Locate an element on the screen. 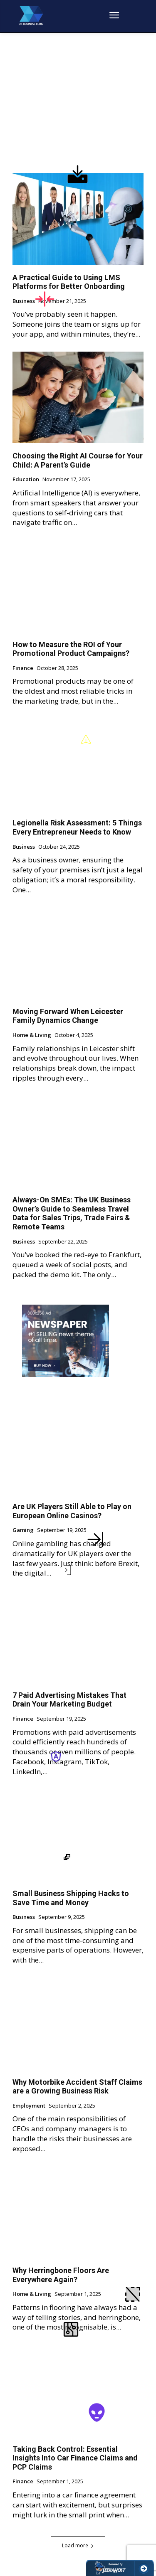 The width and height of the screenshot is (156, 2576). collapse or minimize horizontal content is located at coordinates (45, 299).